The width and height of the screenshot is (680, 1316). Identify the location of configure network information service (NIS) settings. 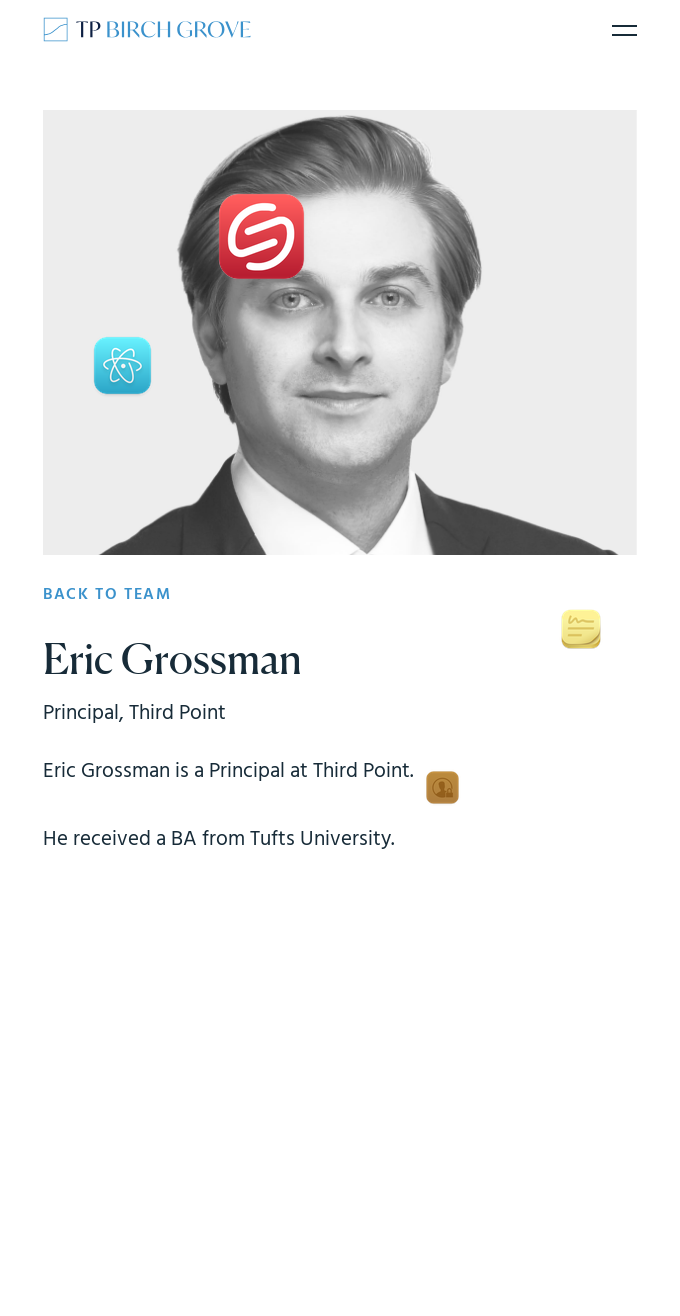
(442, 787).